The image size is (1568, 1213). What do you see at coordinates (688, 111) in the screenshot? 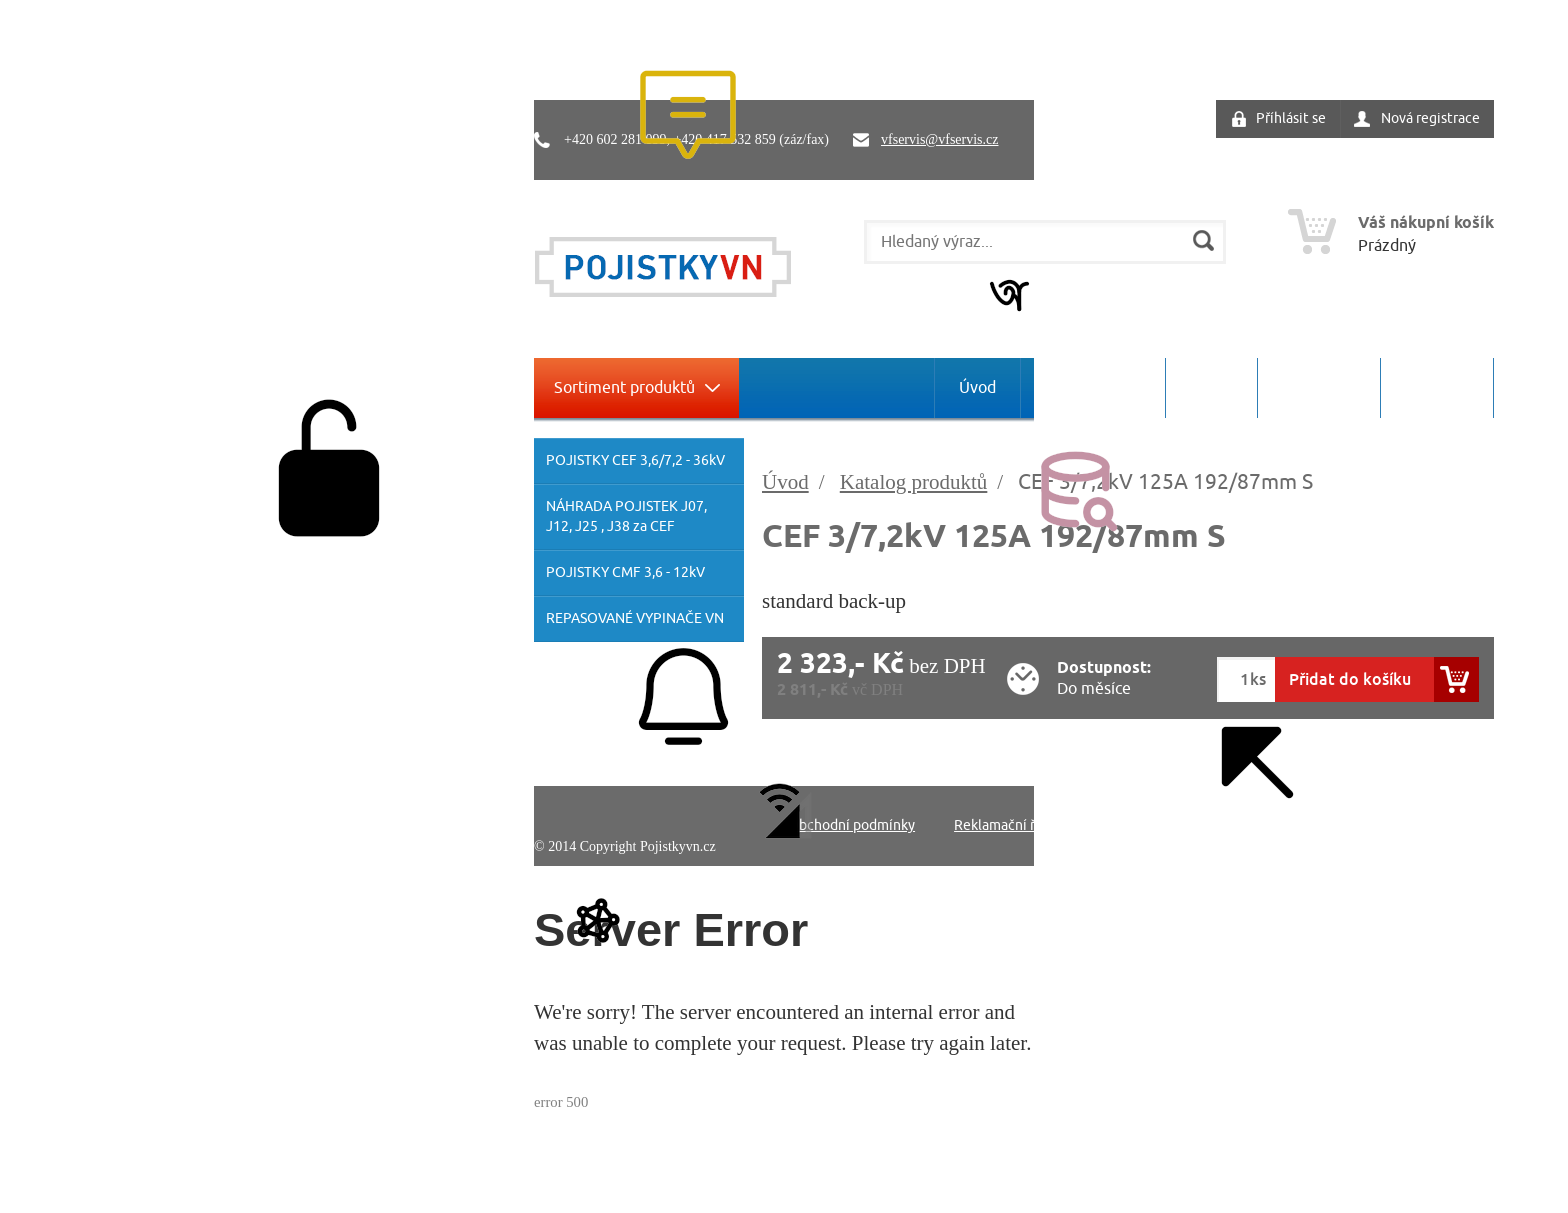
I see `open chat or messaging` at bounding box center [688, 111].